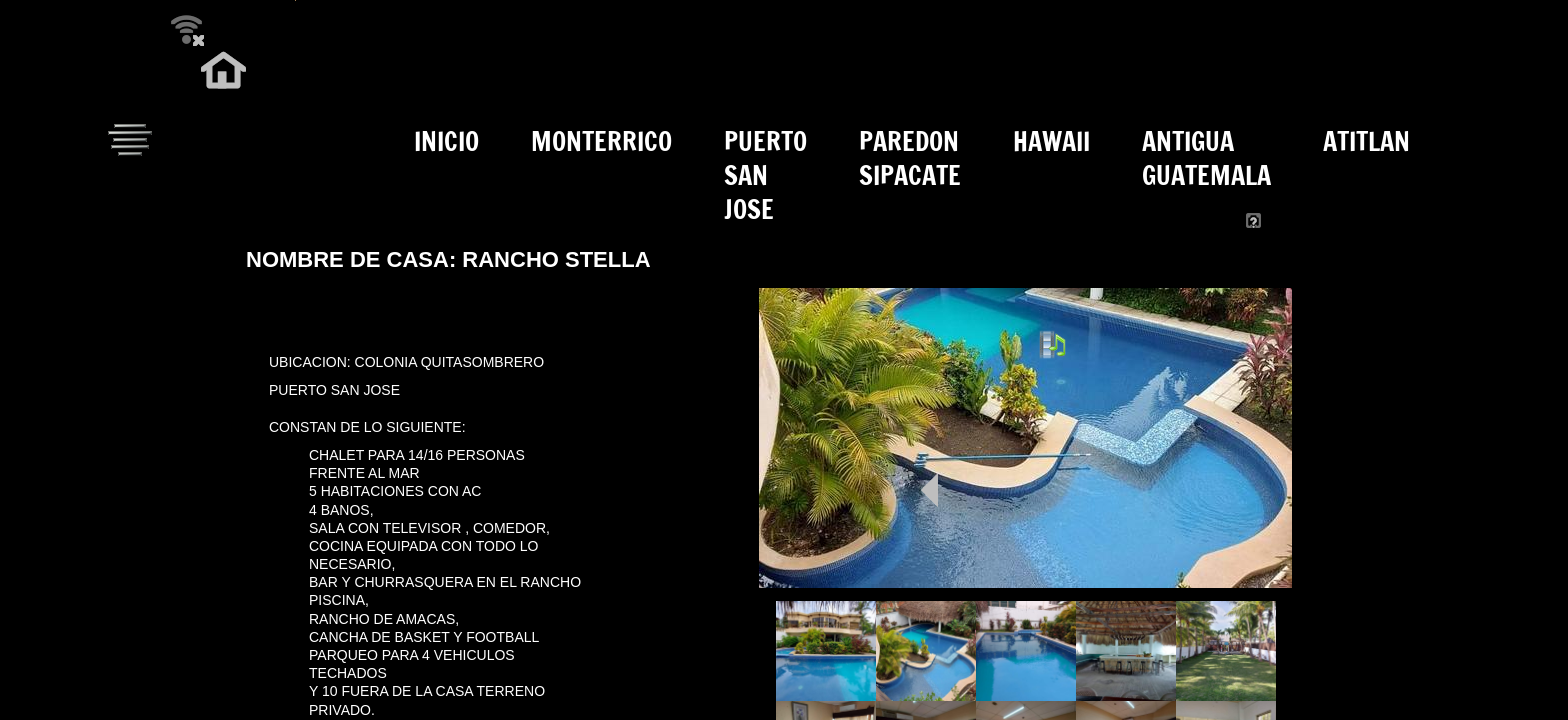 The height and width of the screenshot is (720, 1568). What do you see at coordinates (186, 28) in the screenshot?
I see `indicates no wireless network connection` at bounding box center [186, 28].